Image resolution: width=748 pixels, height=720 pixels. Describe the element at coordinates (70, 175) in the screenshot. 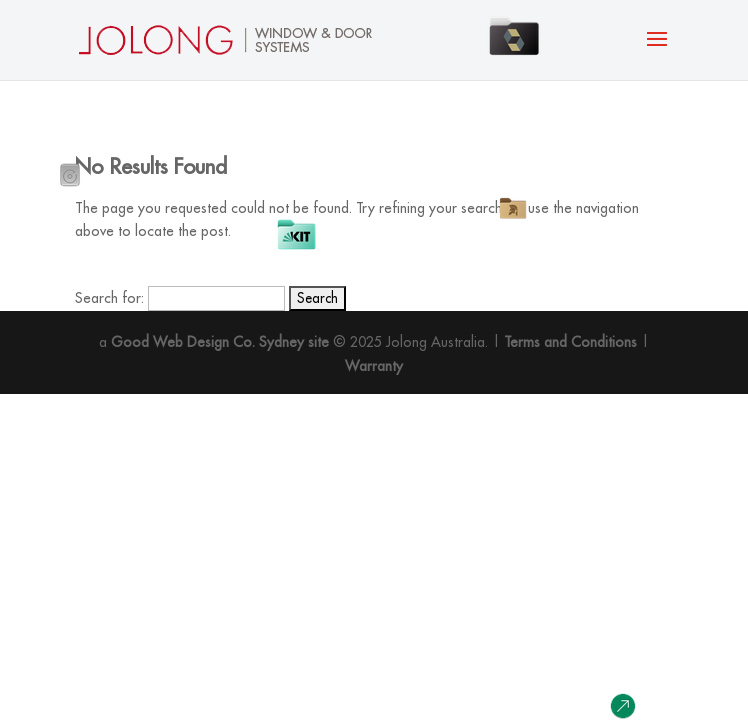

I see `access hard drive storage` at that location.